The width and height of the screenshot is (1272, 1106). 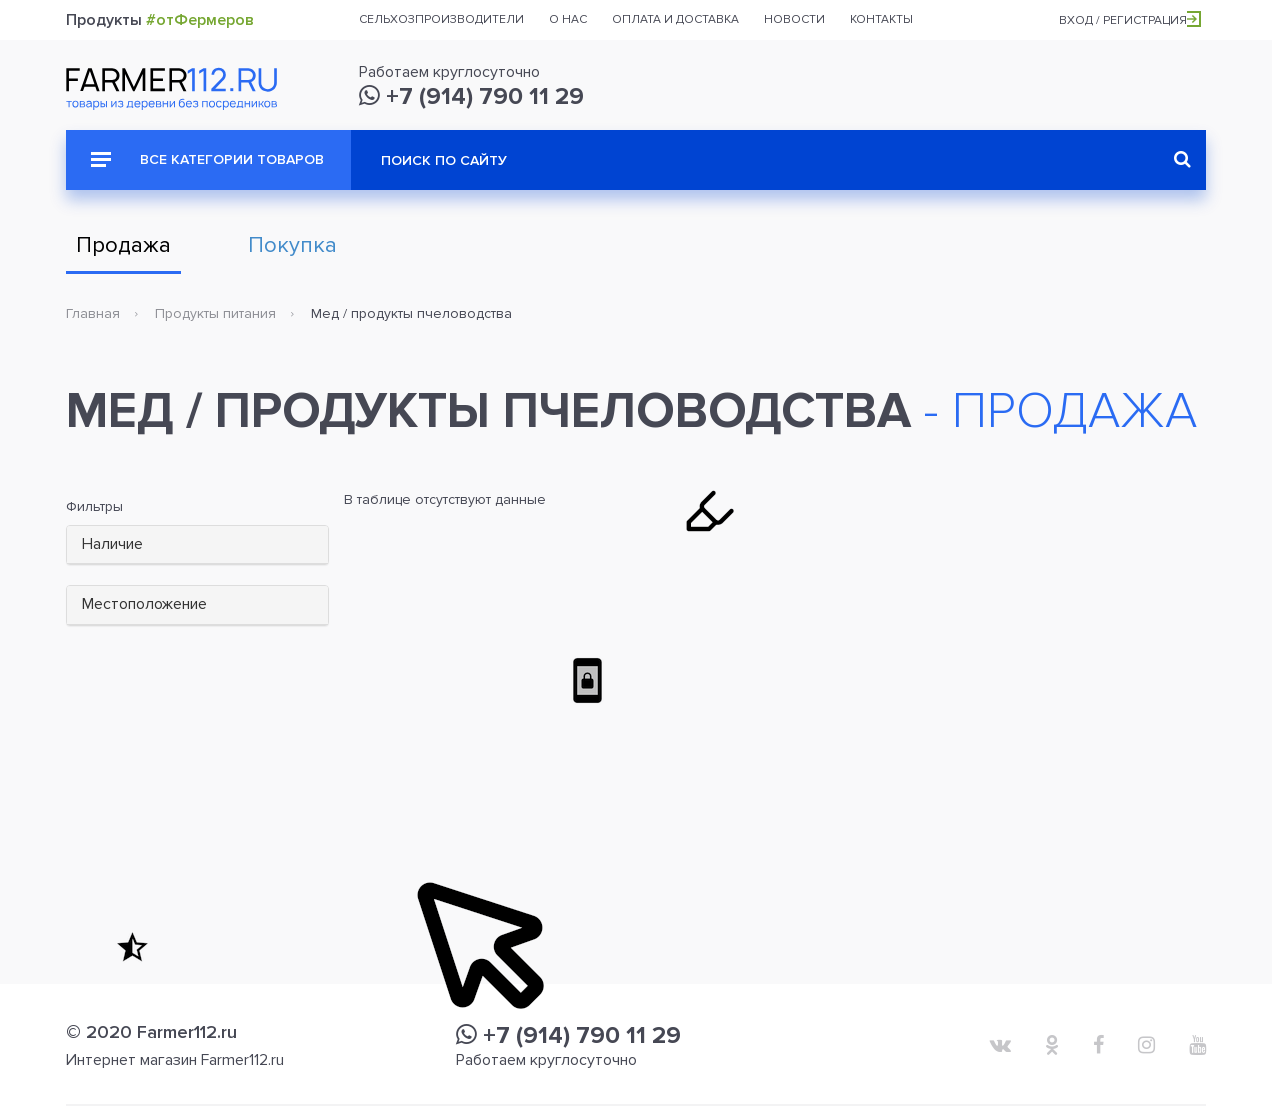 What do you see at coordinates (709, 511) in the screenshot?
I see `highlight or mark selected text` at bounding box center [709, 511].